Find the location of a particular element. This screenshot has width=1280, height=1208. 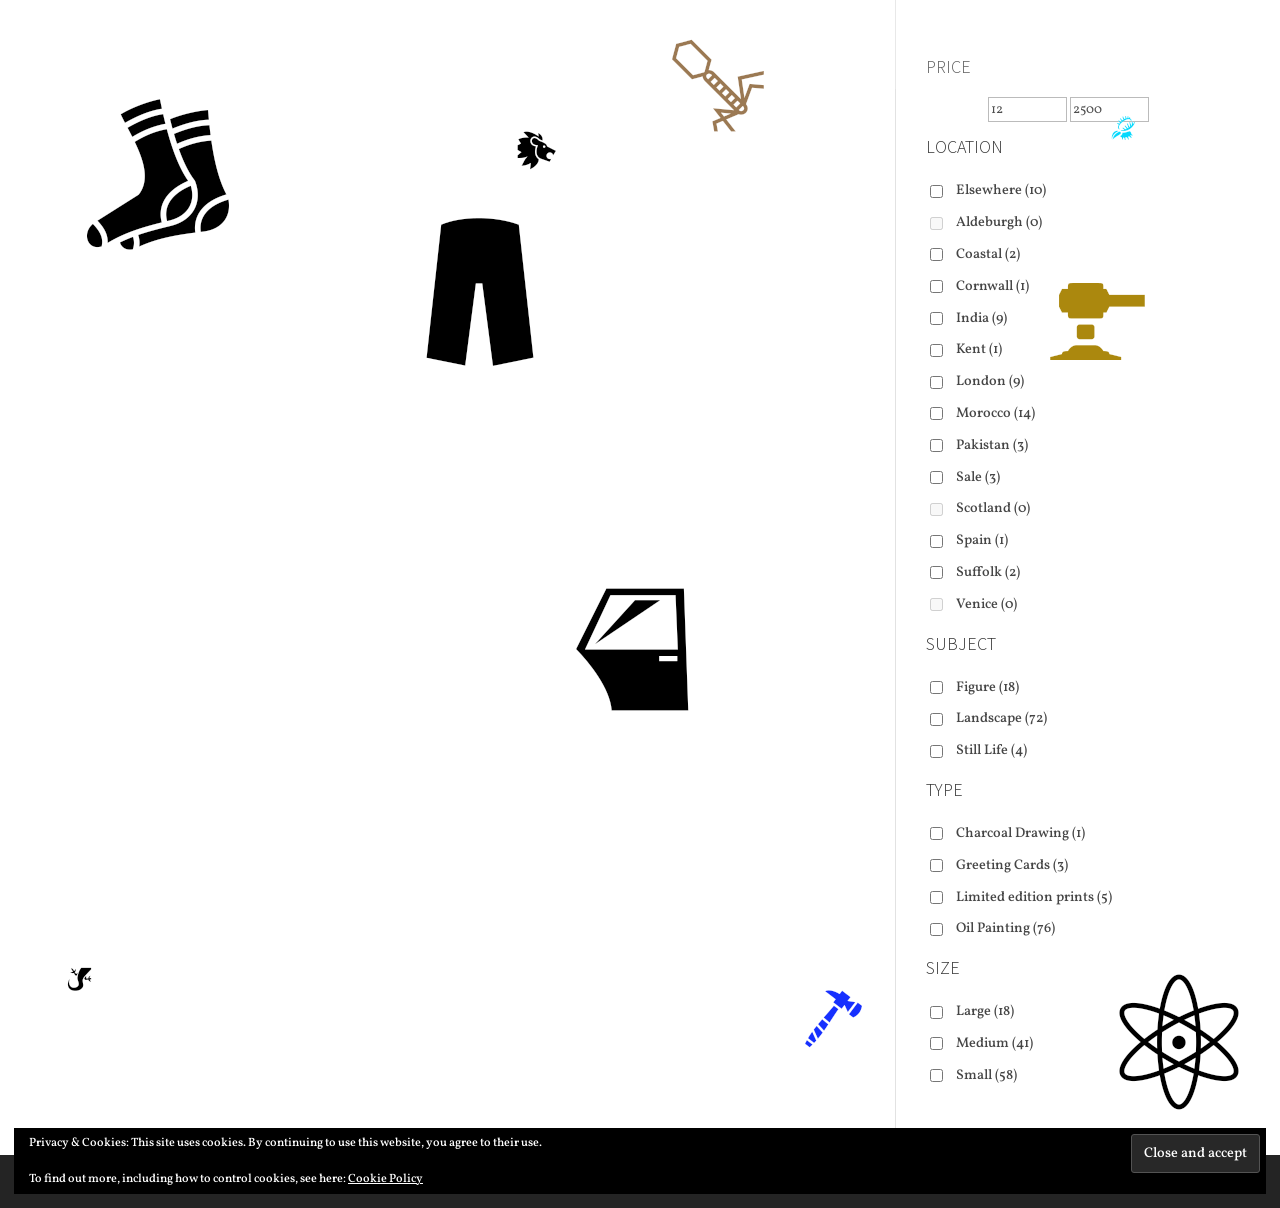

browse socks or hosiery products is located at coordinates (158, 174).